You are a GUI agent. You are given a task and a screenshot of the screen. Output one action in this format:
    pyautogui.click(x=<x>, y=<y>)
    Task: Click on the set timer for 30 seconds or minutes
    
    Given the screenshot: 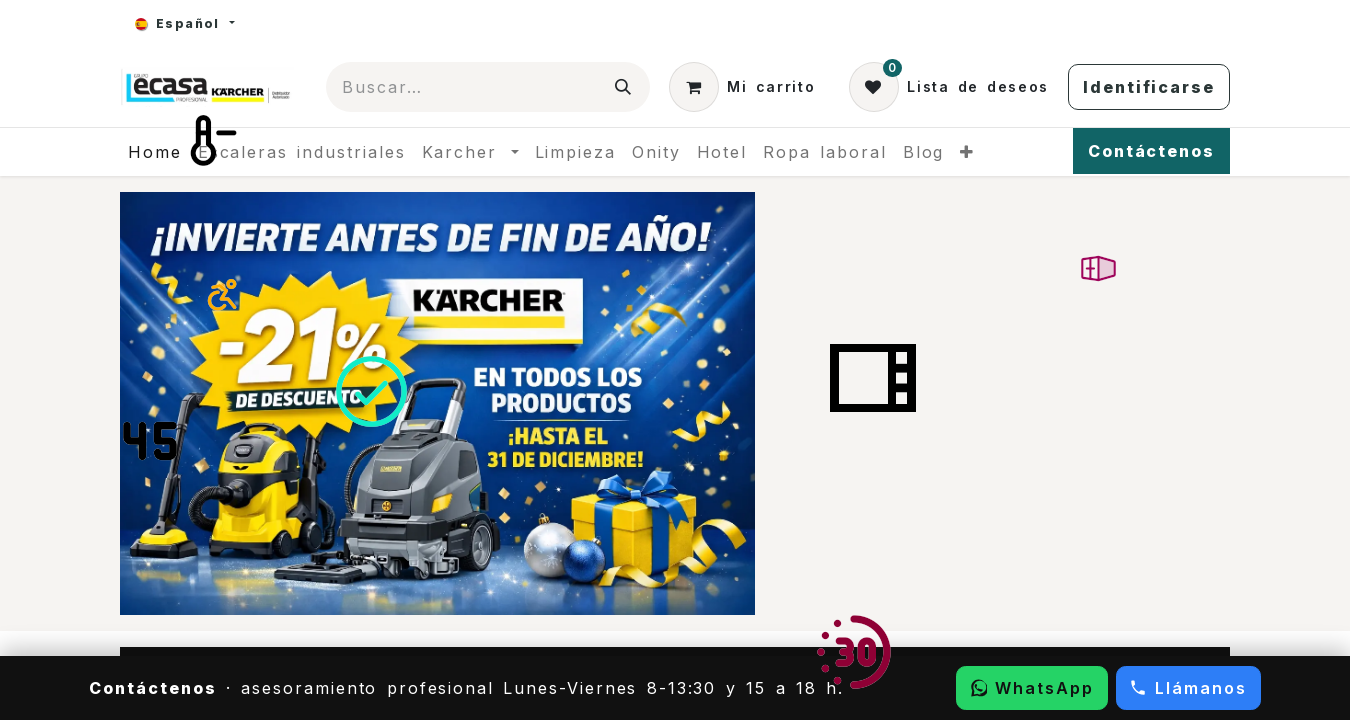 What is the action you would take?
    pyautogui.click(x=854, y=652)
    